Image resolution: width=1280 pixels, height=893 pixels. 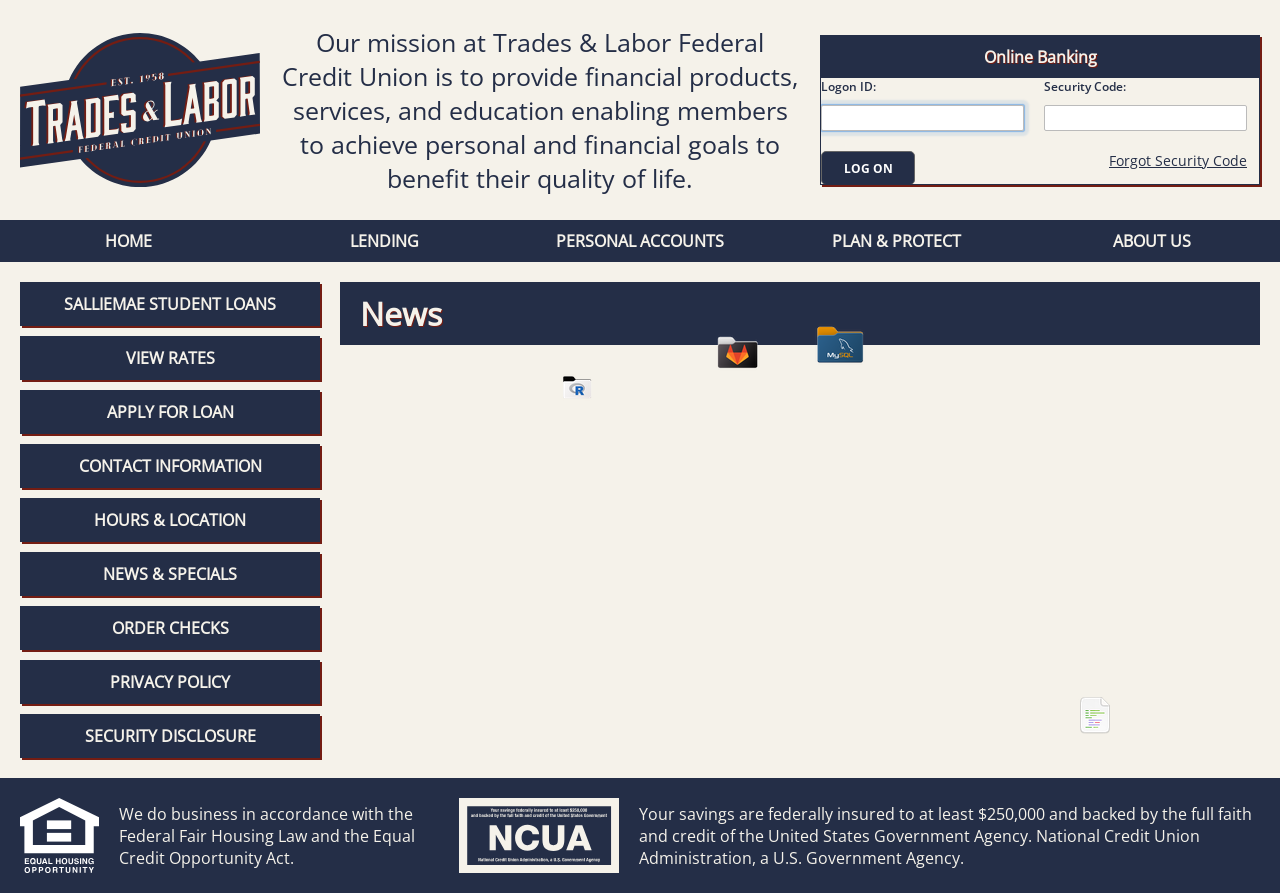 What do you see at coordinates (1095, 715) in the screenshot?
I see `indicates a COBOL source code file` at bounding box center [1095, 715].